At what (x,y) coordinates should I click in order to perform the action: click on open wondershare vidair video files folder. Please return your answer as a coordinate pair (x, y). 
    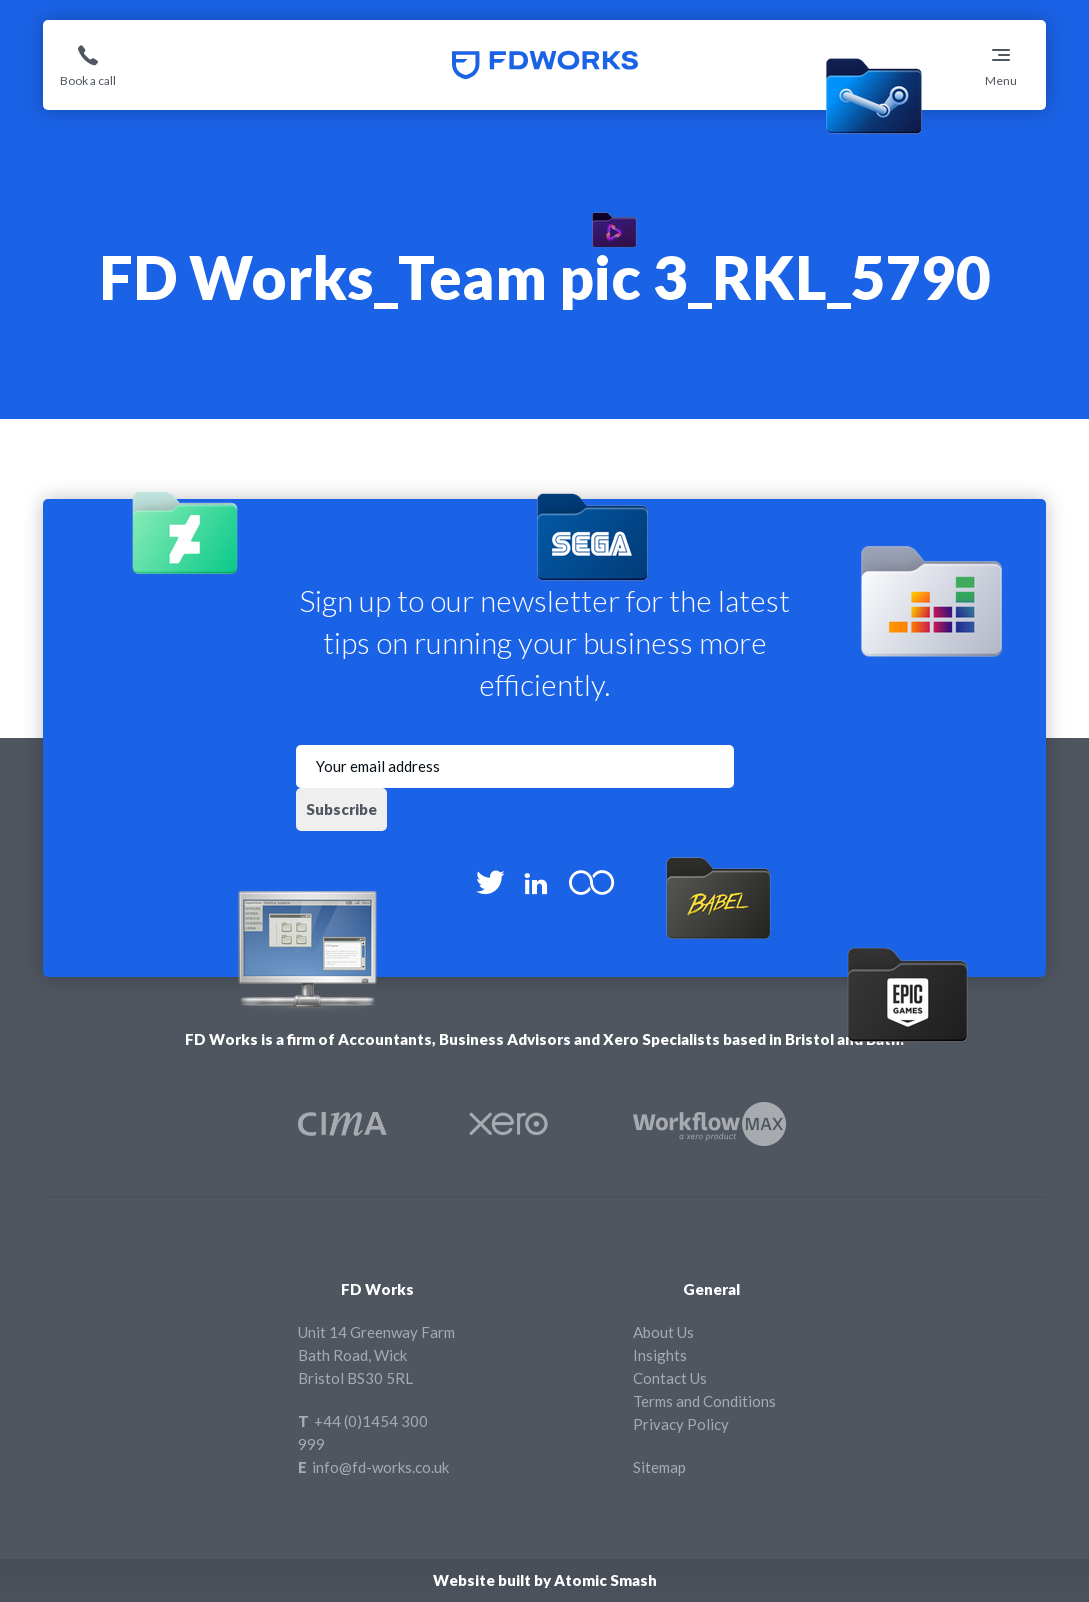
    Looking at the image, I should click on (614, 231).